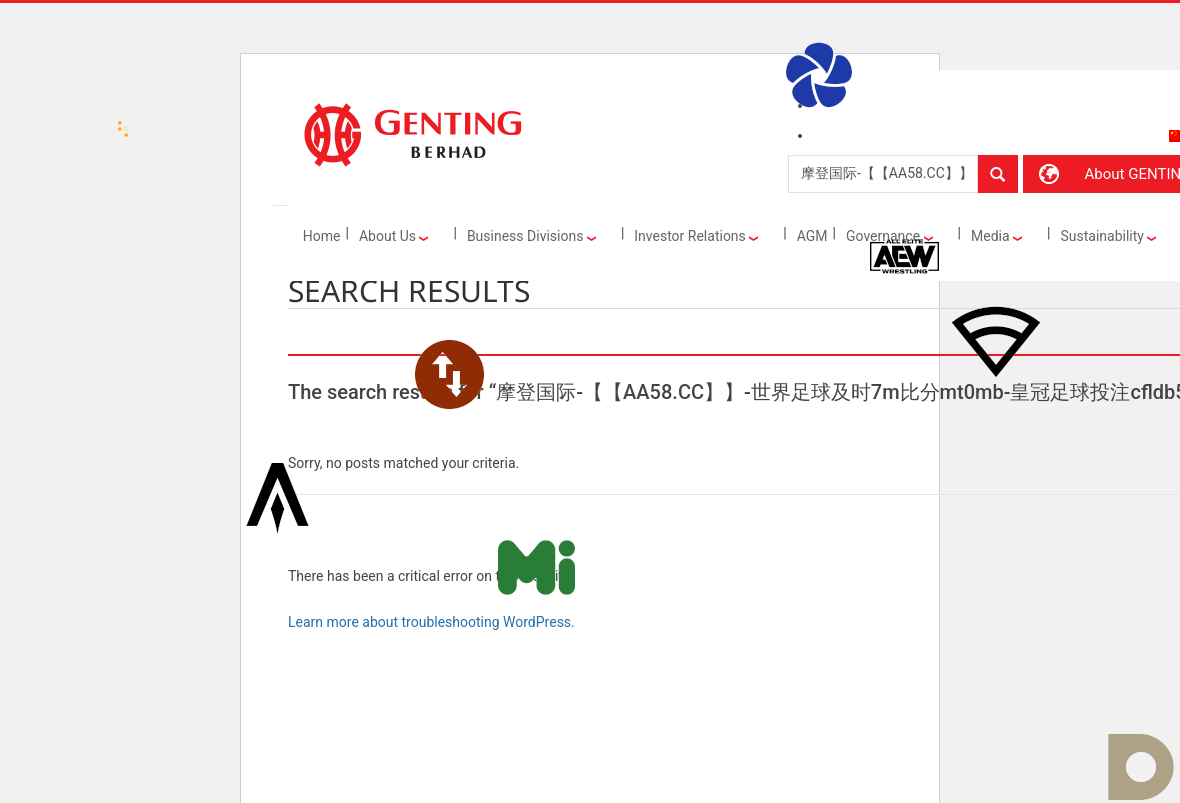 The image size is (1180, 803). Describe the element at coordinates (536, 567) in the screenshot. I see `open the Misskey app` at that location.